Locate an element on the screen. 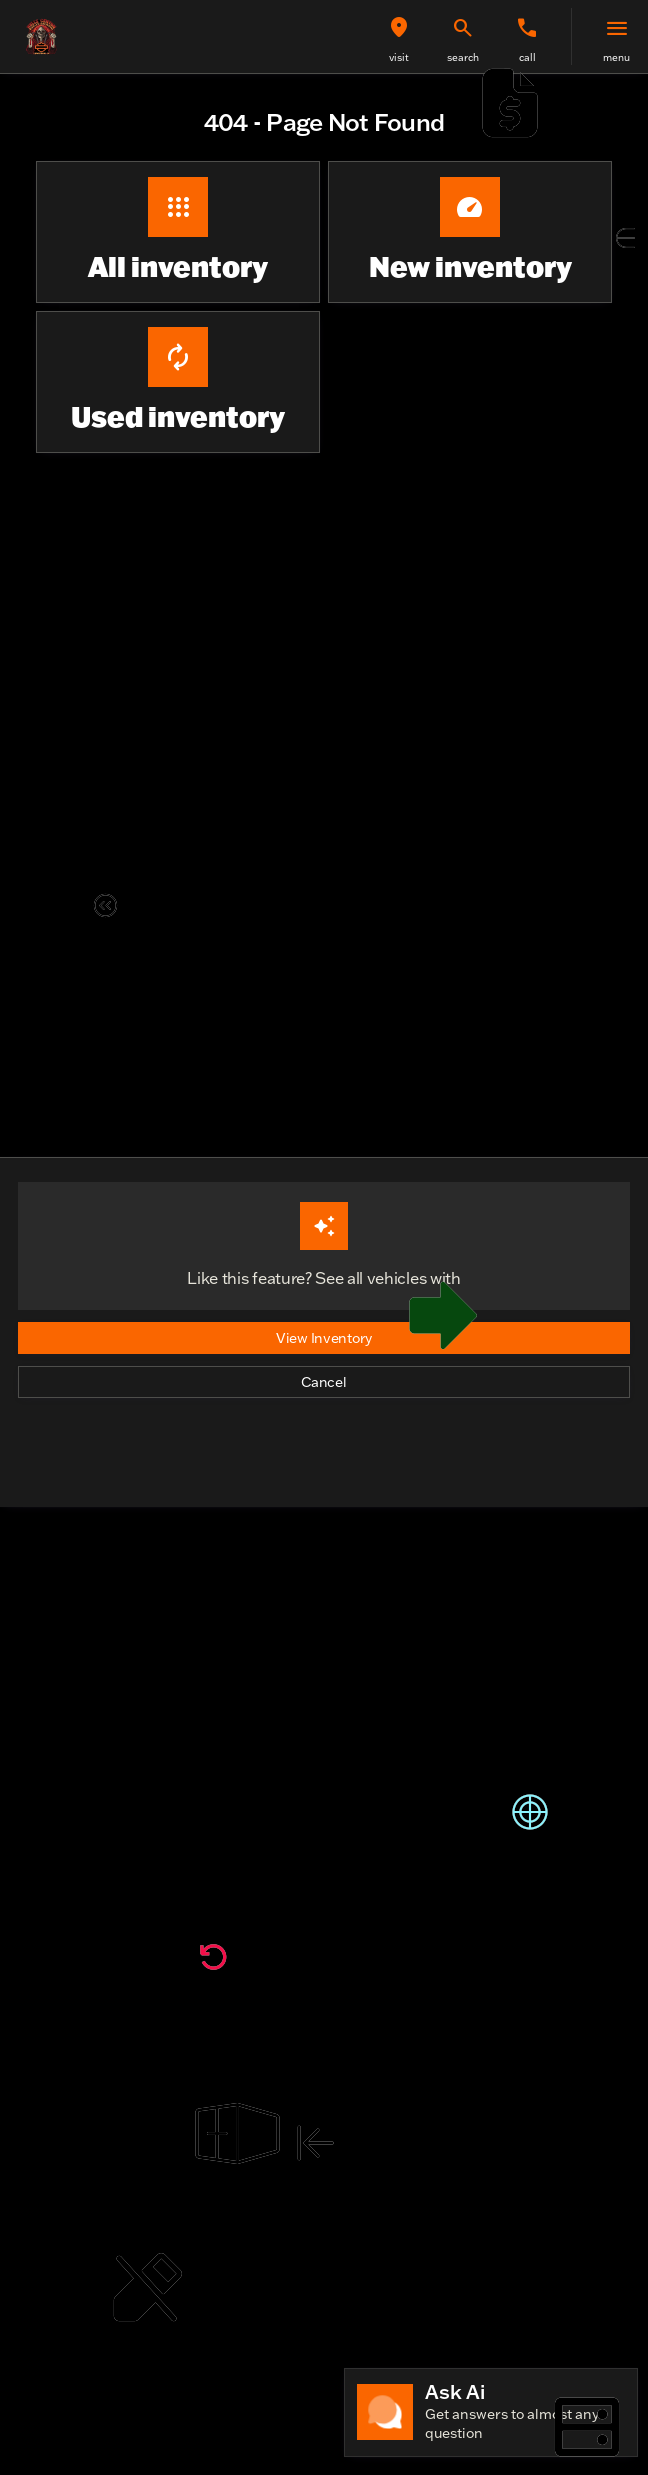 Image resolution: width=648 pixels, height=2475 pixels. go back to the beginning is located at coordinates (105, 905).